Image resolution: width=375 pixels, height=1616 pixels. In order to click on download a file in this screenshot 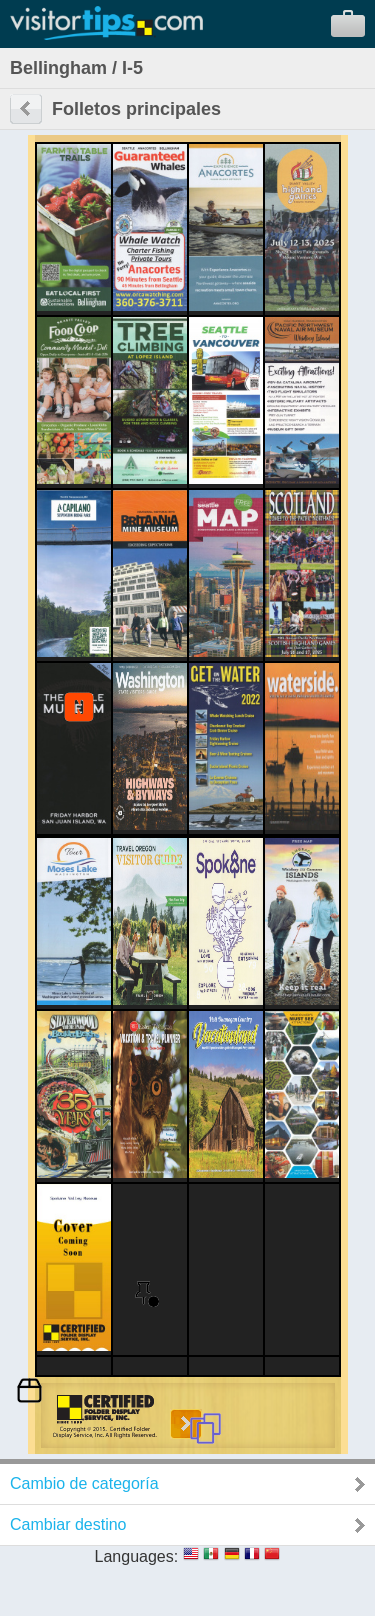, I will do `click(101, 1117)`.